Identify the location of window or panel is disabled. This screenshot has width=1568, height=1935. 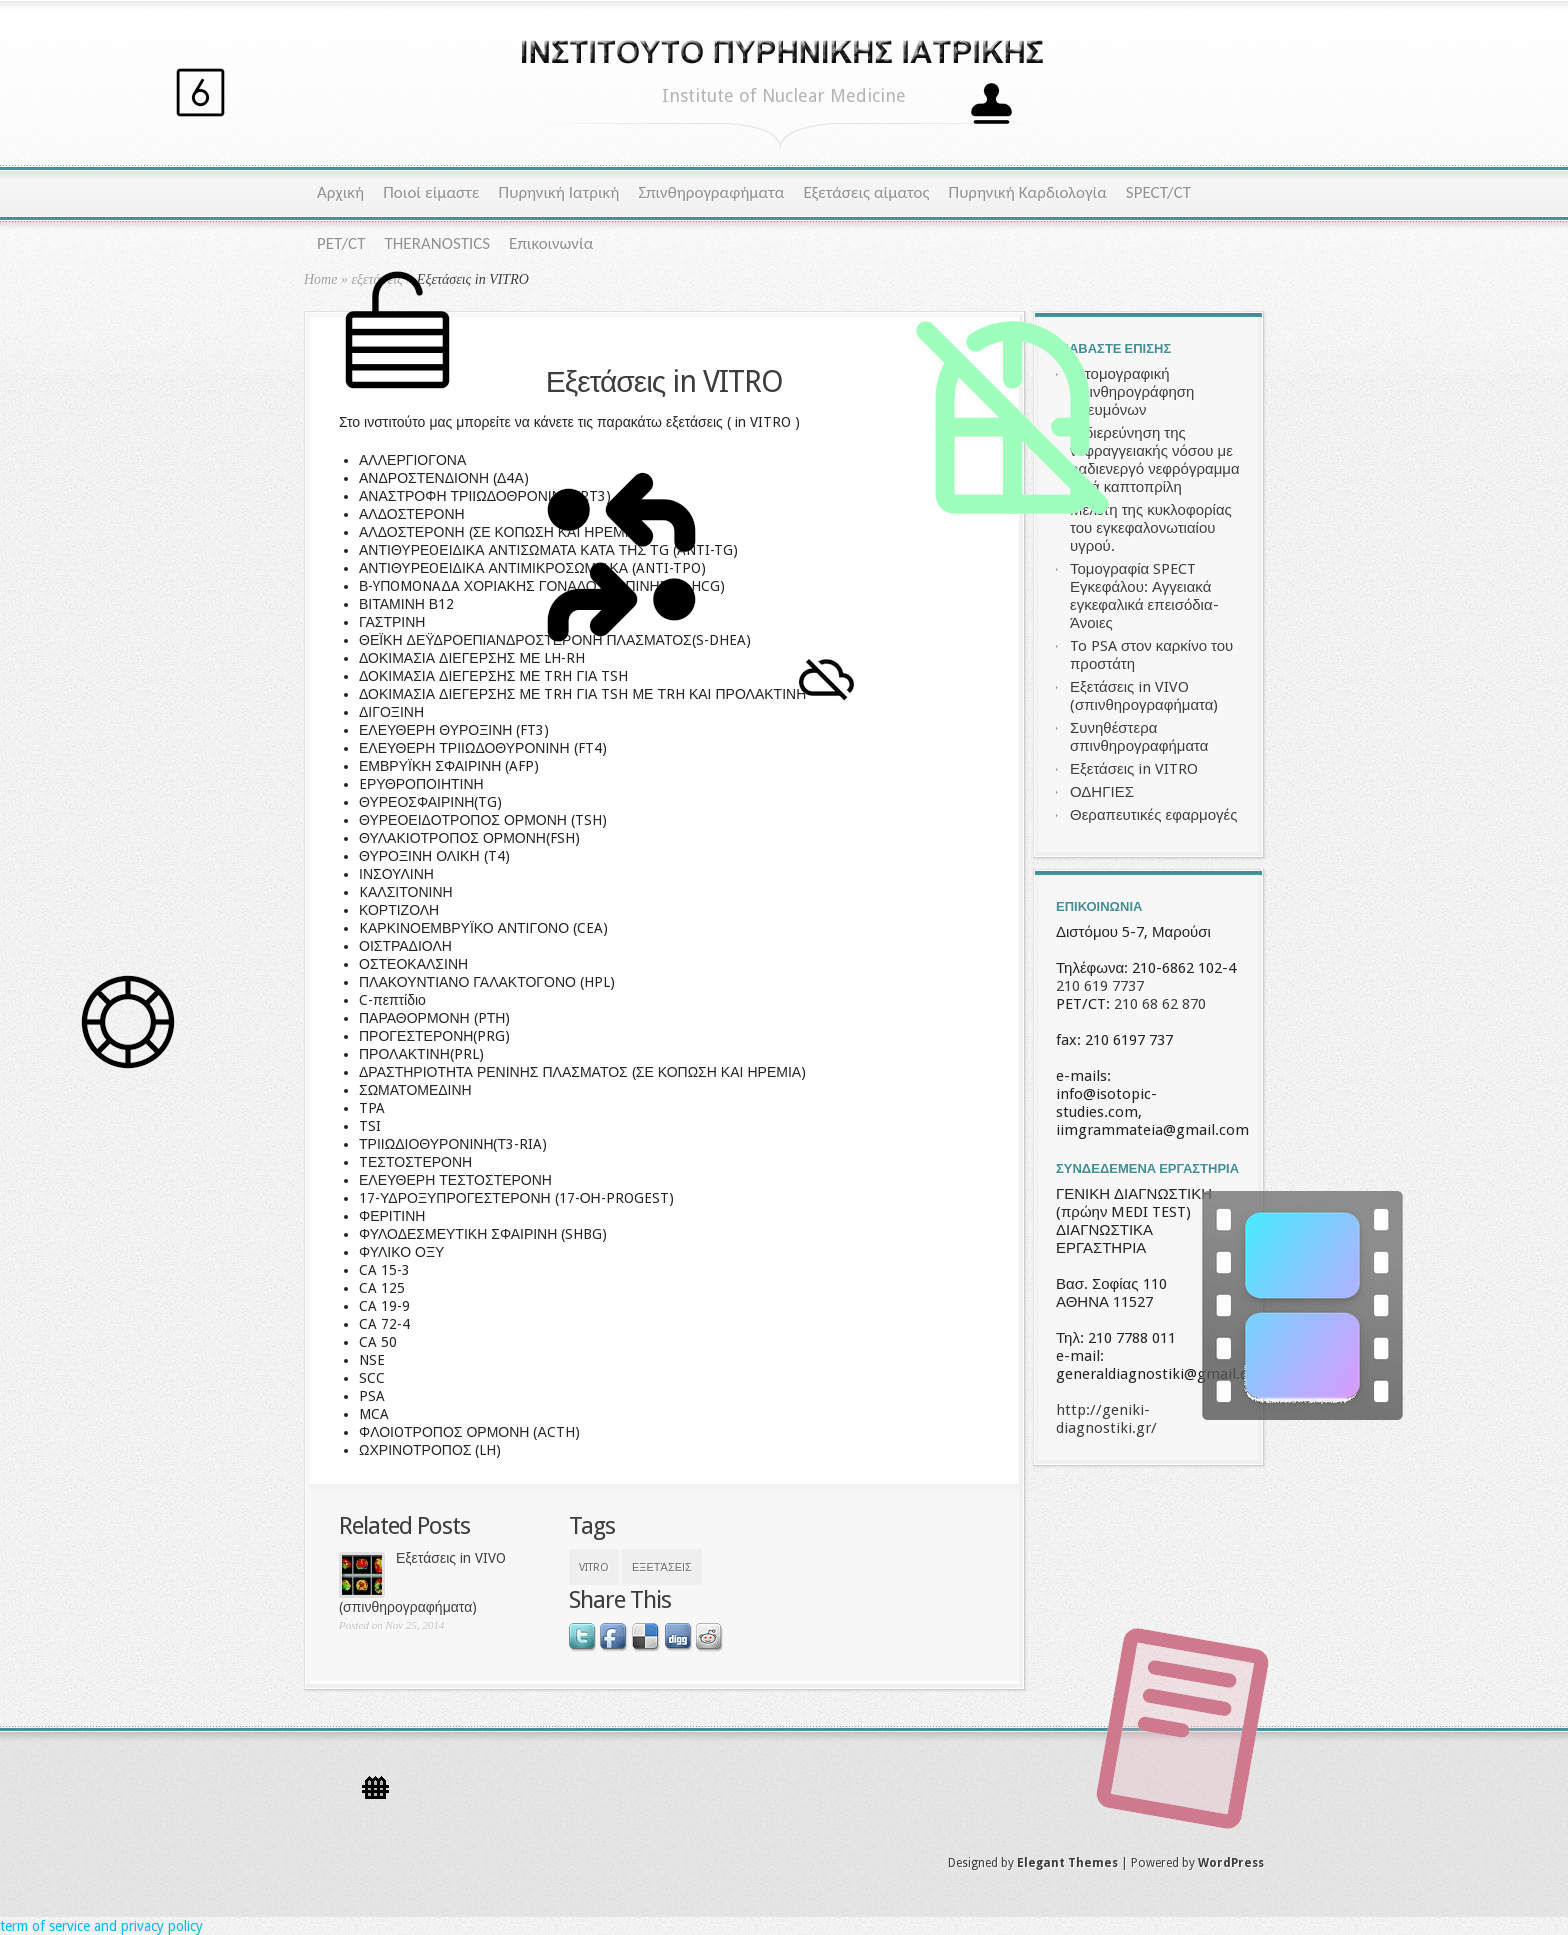
(1012, 417).